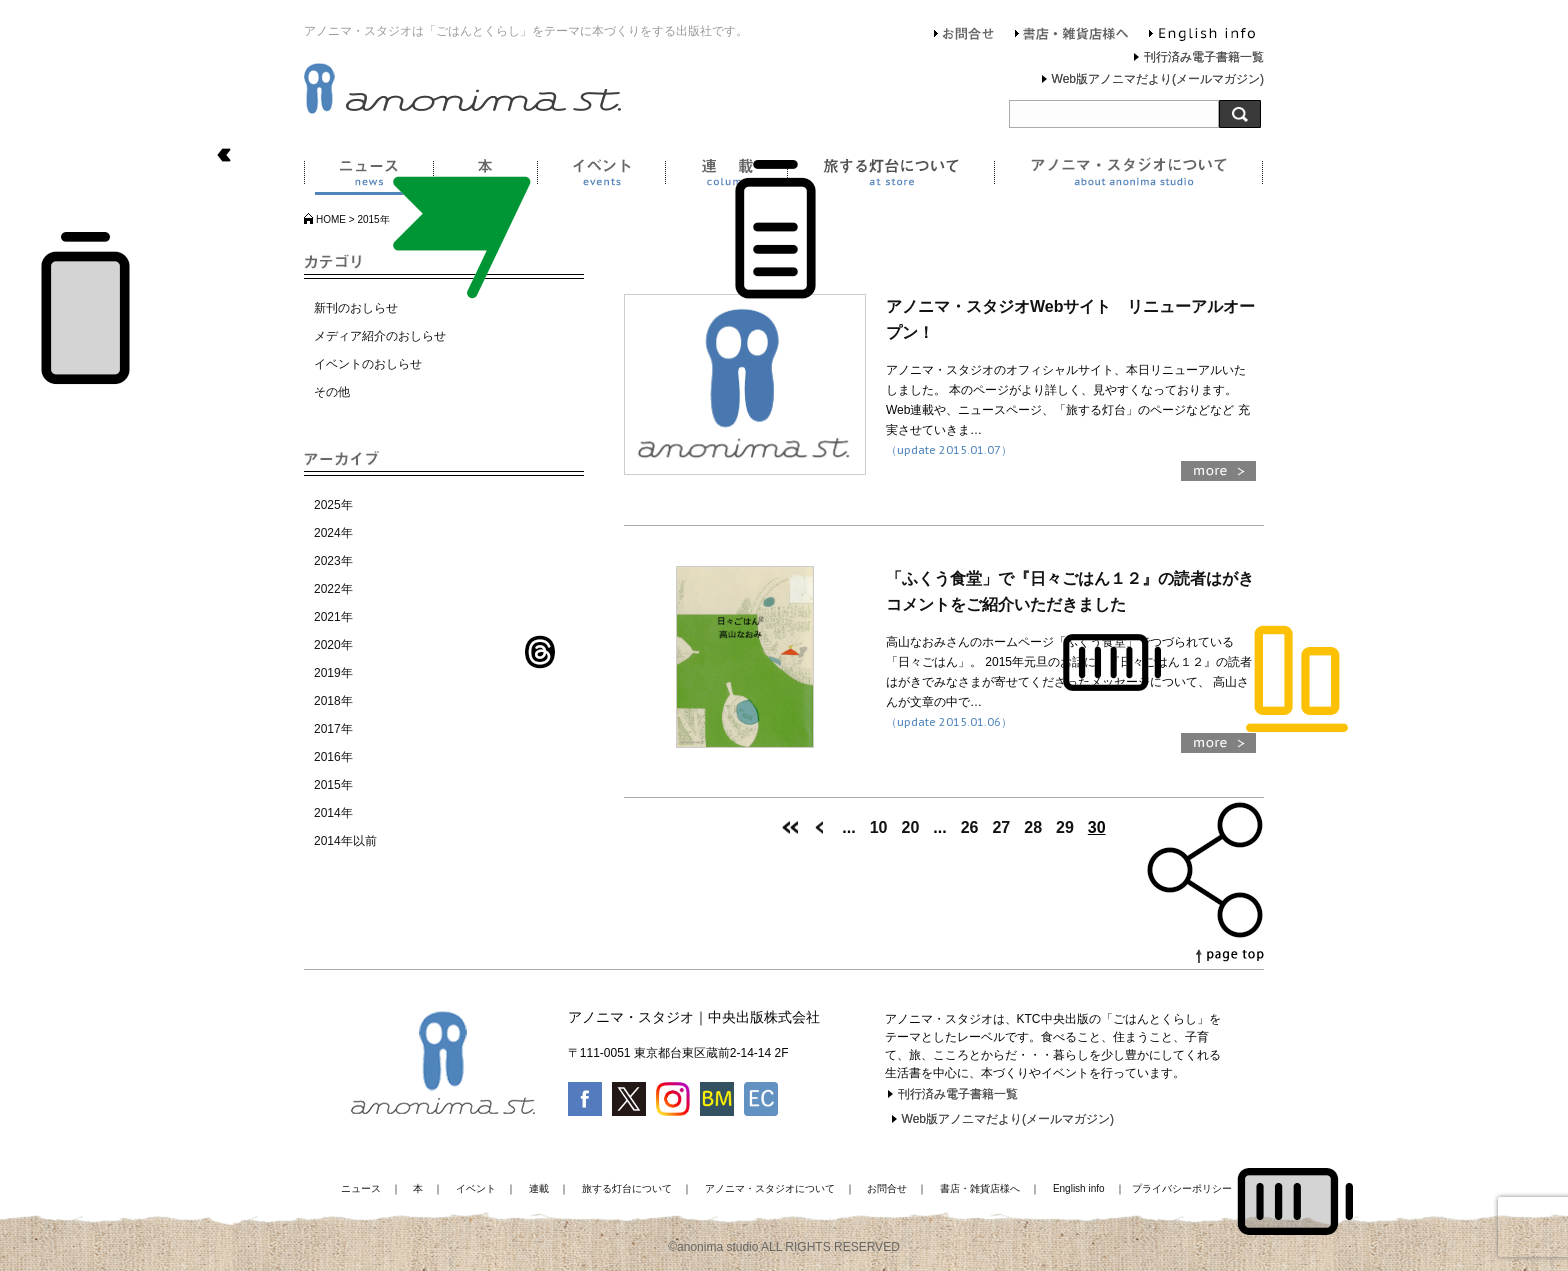 This screenshot has width=1568, height=1271. I want to click on align selected objects to the bottom edge, so click(1297, 681).